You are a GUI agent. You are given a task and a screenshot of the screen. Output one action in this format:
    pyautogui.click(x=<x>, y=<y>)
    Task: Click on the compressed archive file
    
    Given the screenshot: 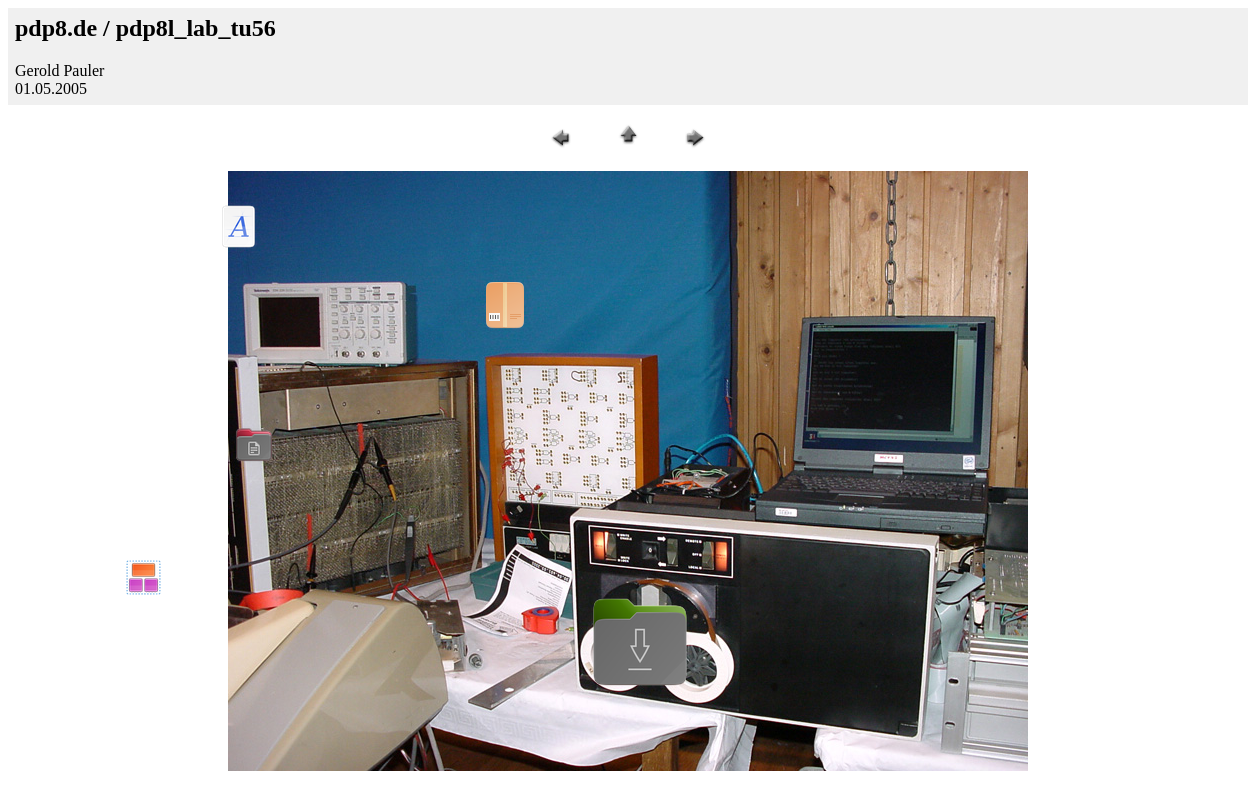 What is the action you would take?
    pyautogui.click(x=505, y=305)
    